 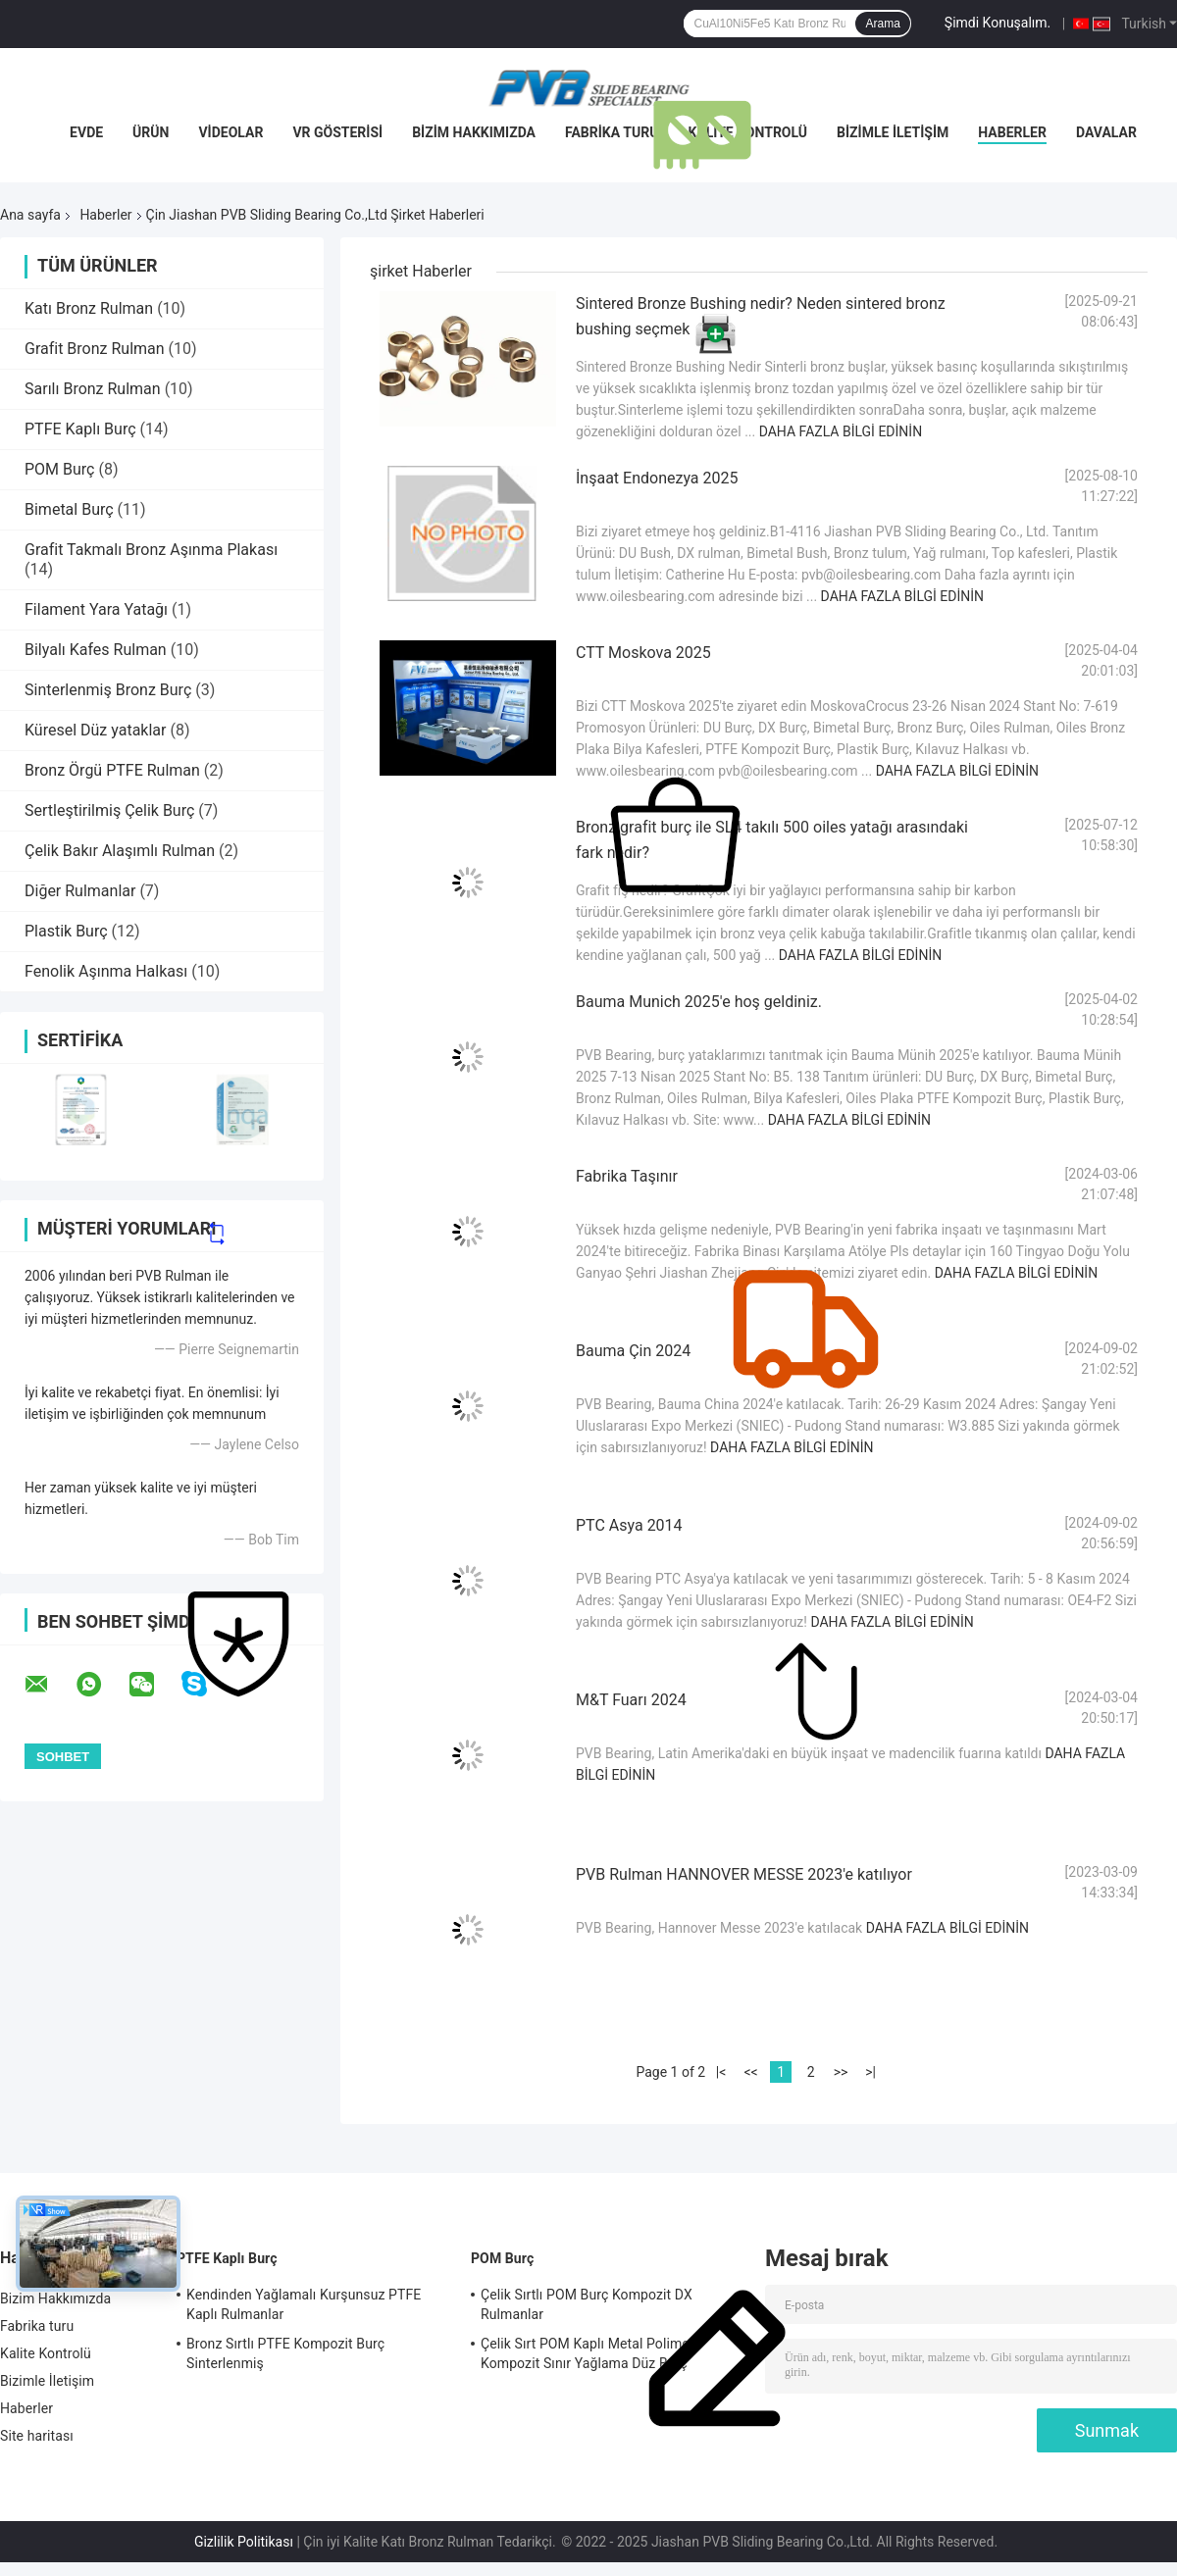 I want to click on indicates premium or verified security status, so click(x=238, y=1638).